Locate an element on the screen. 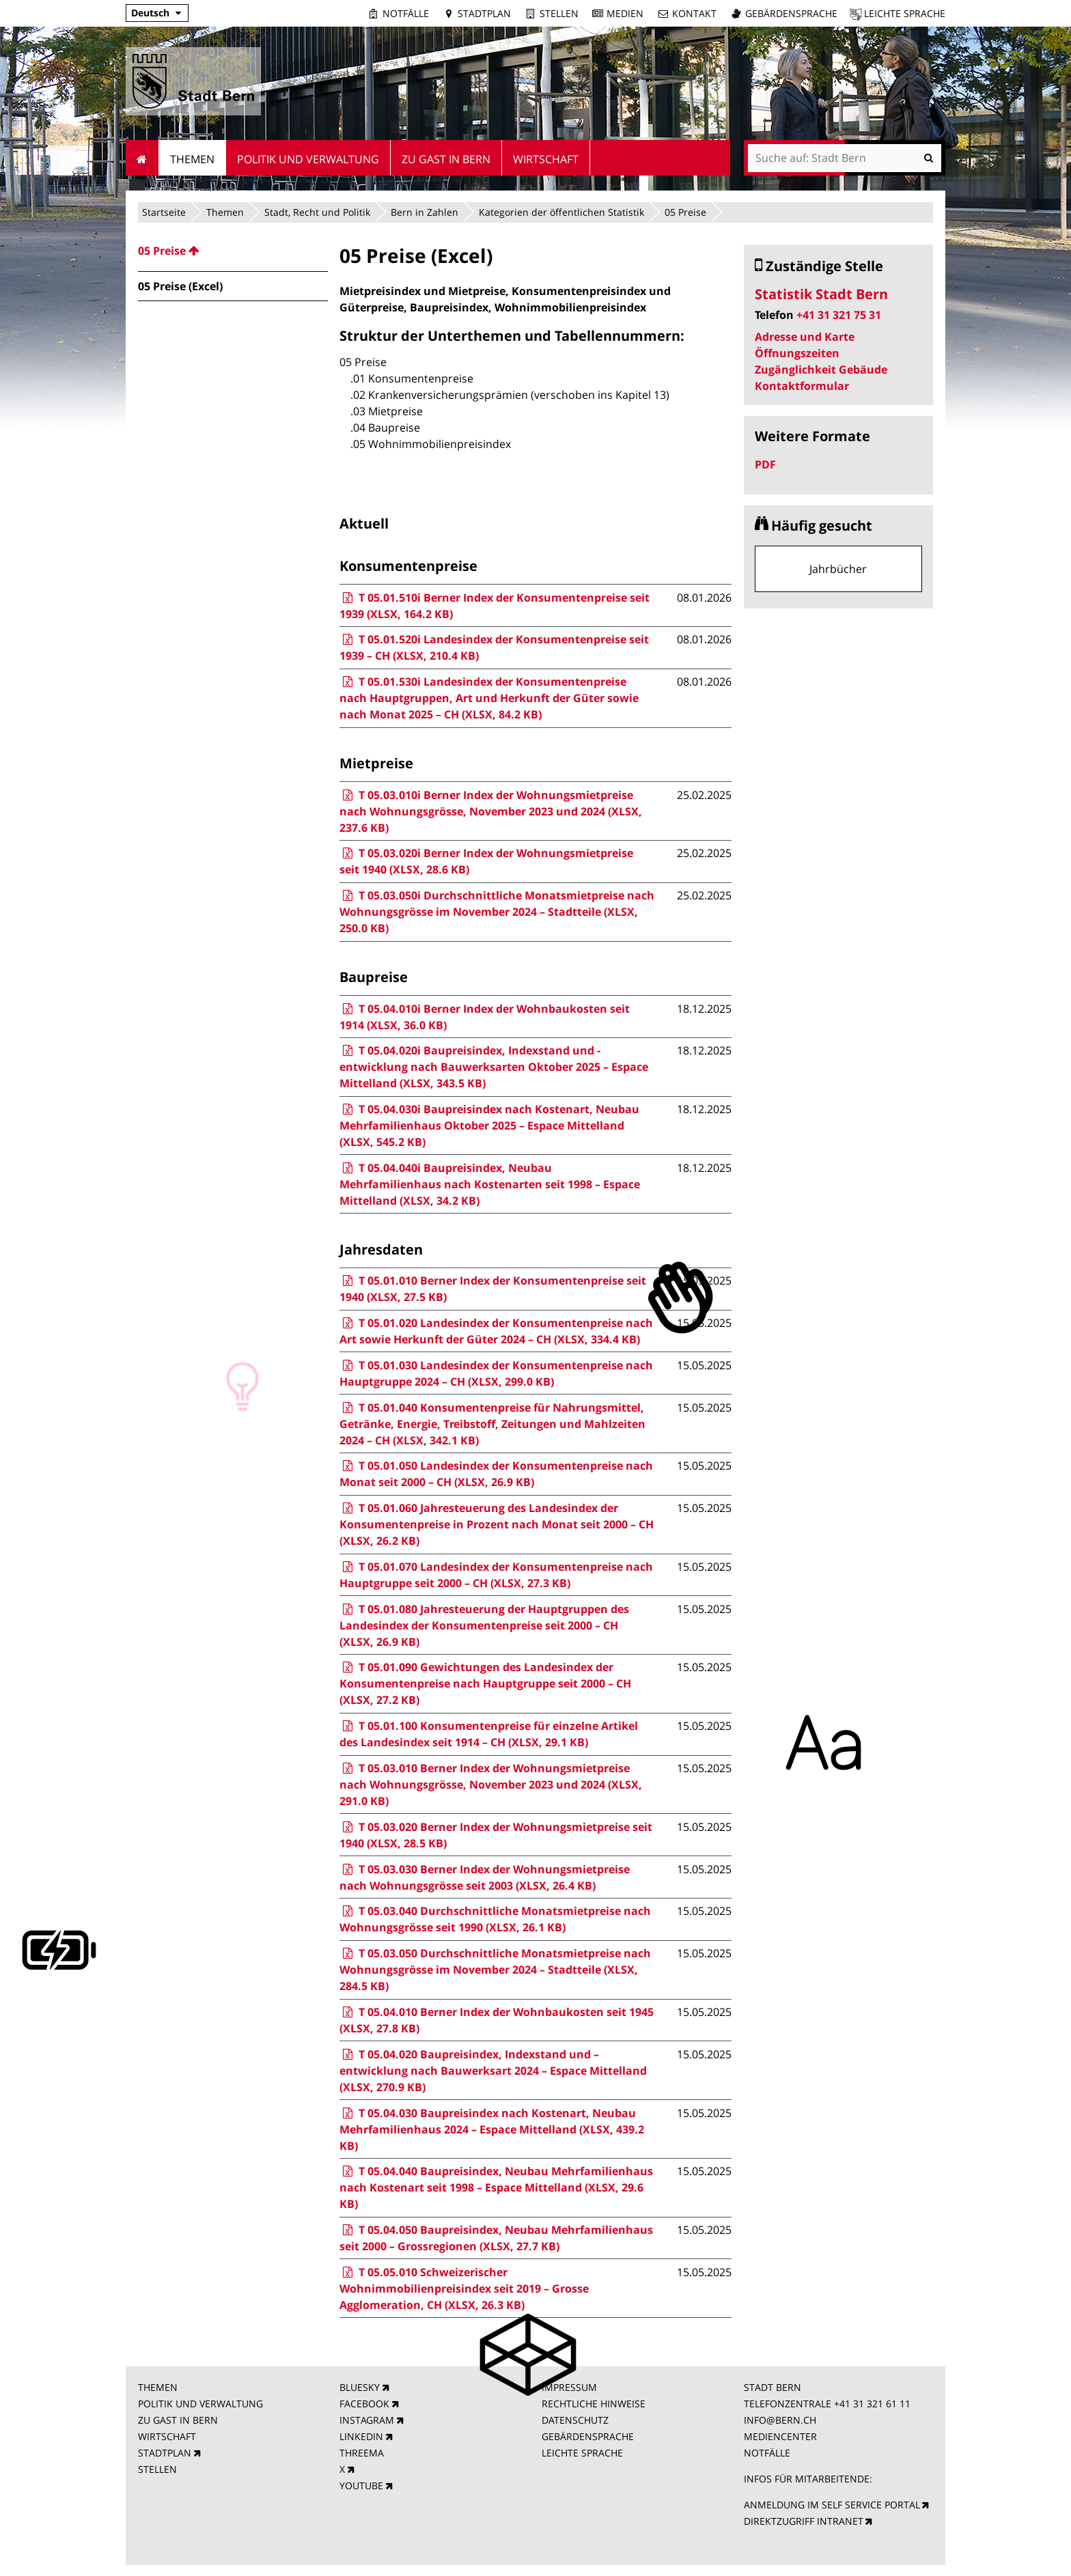  give applause or show appreciation is located at coordinates (682, 1298).